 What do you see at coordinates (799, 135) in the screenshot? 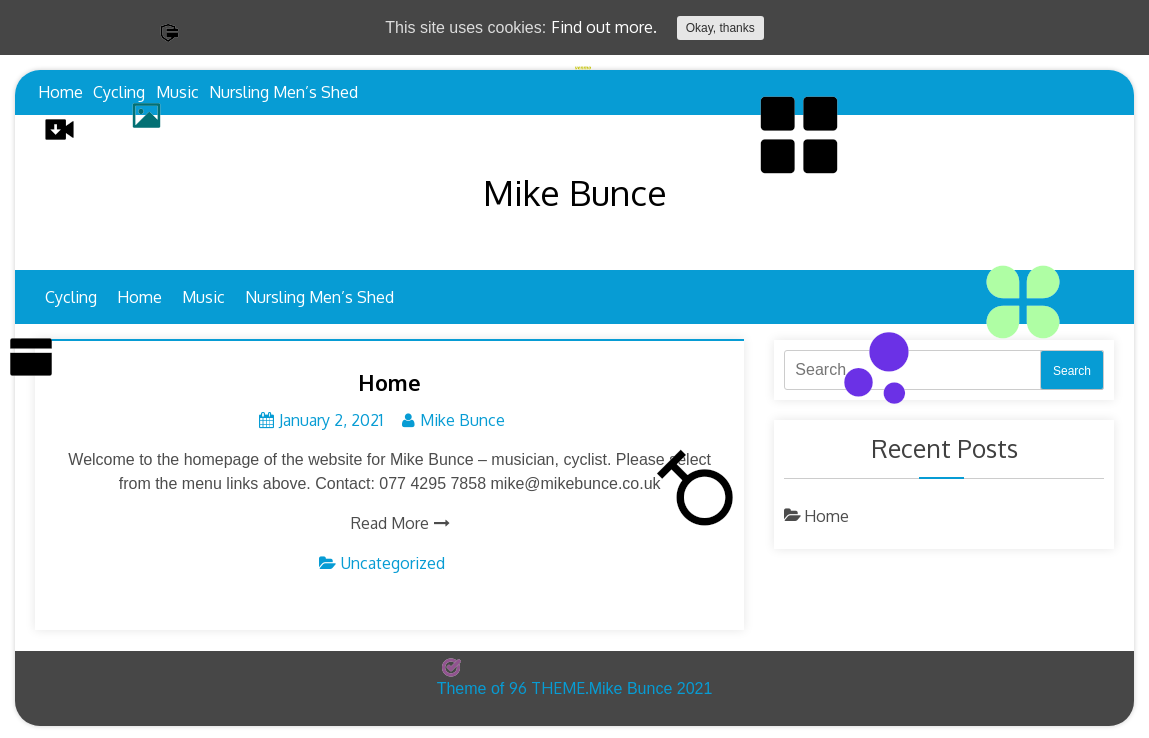
I see `access app grid or menu` at bounding box center [799, 135].